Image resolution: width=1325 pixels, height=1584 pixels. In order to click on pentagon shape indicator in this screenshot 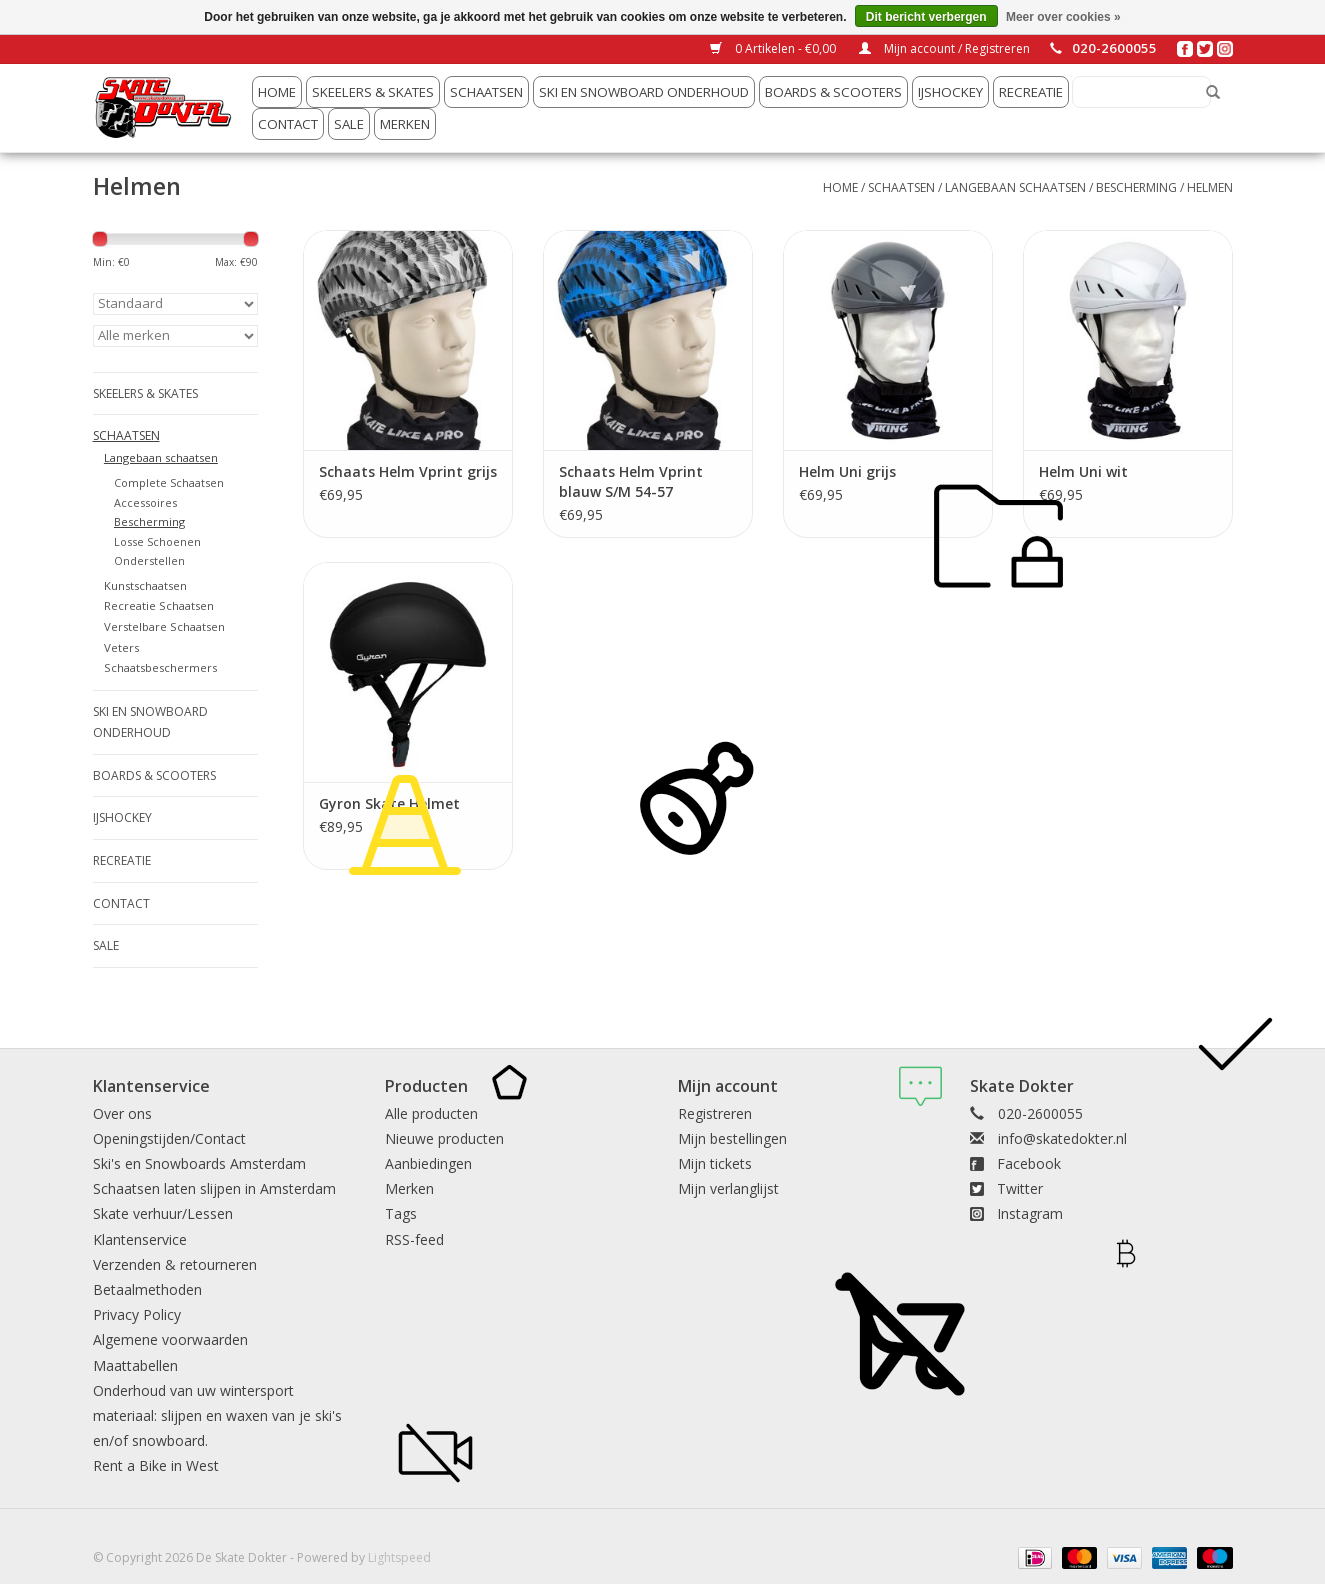, I will do `click(509, 1083)`.